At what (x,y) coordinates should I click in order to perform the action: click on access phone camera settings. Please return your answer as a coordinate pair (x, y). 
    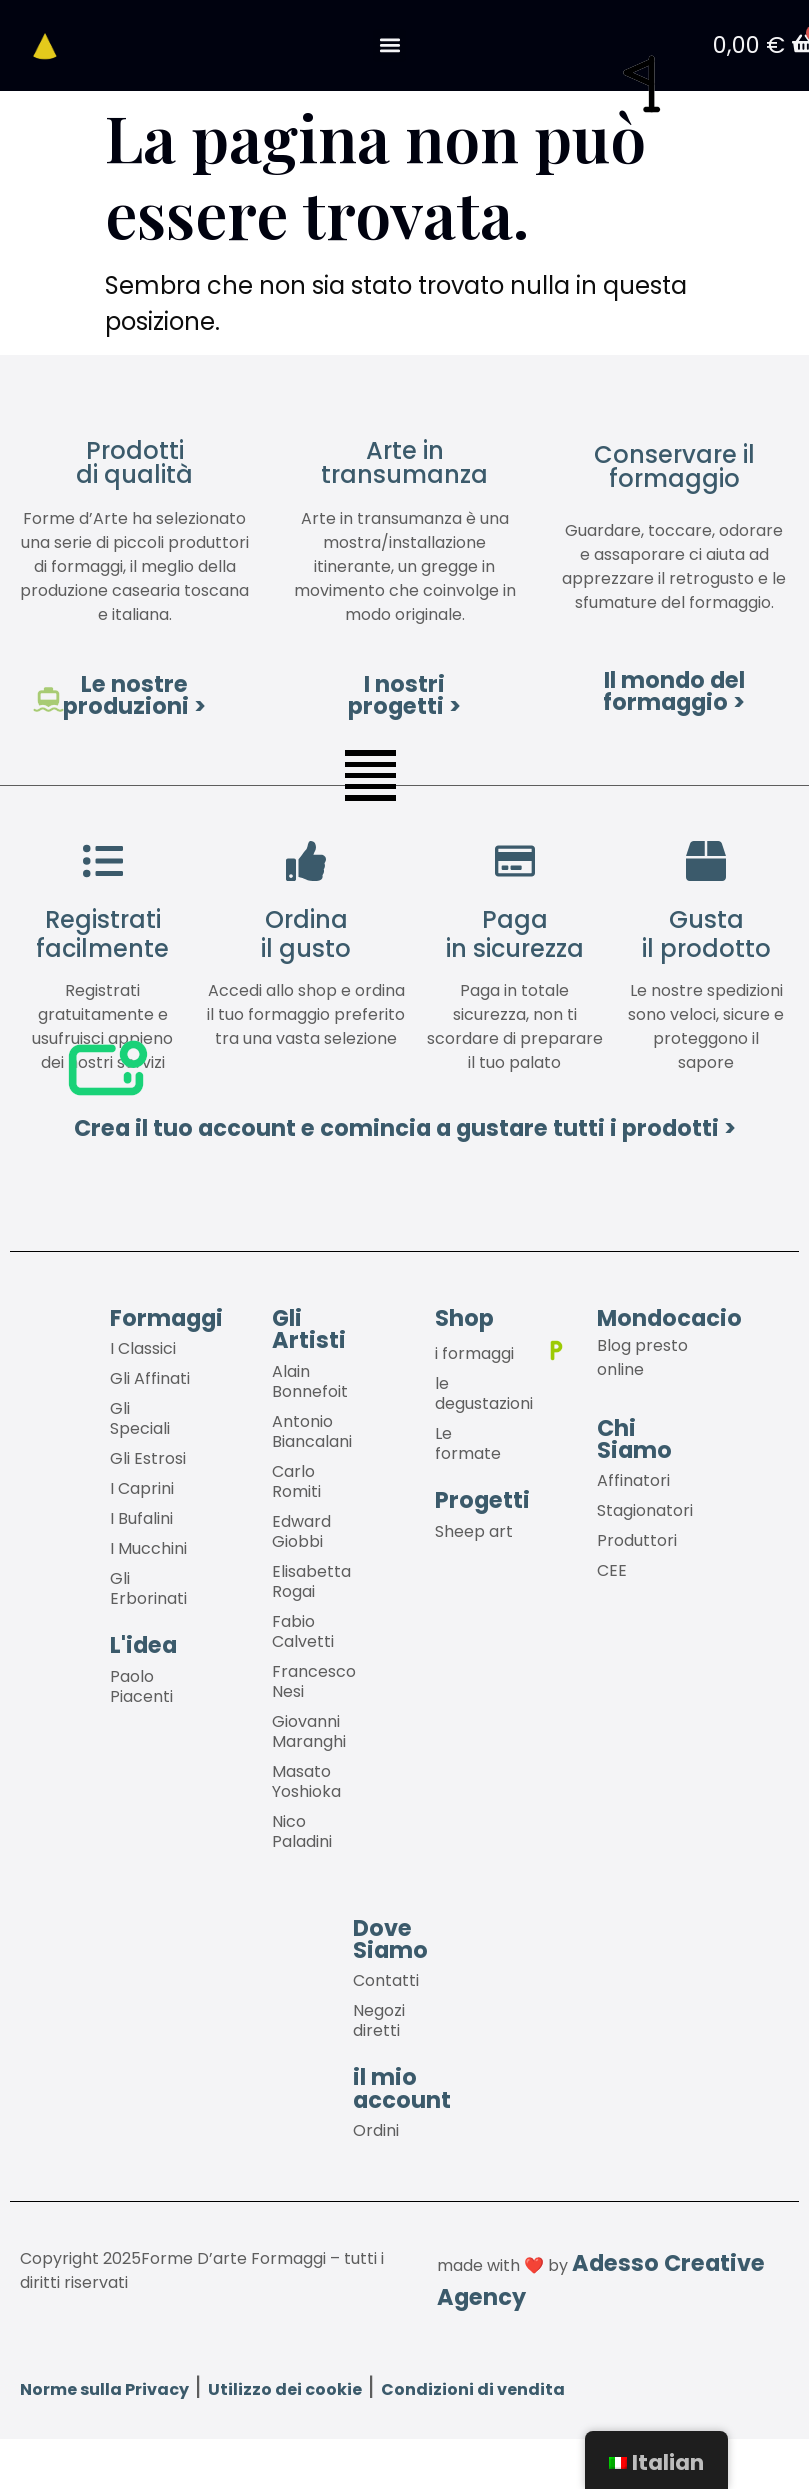
    Looking at the image, I should click on (108, 1068).